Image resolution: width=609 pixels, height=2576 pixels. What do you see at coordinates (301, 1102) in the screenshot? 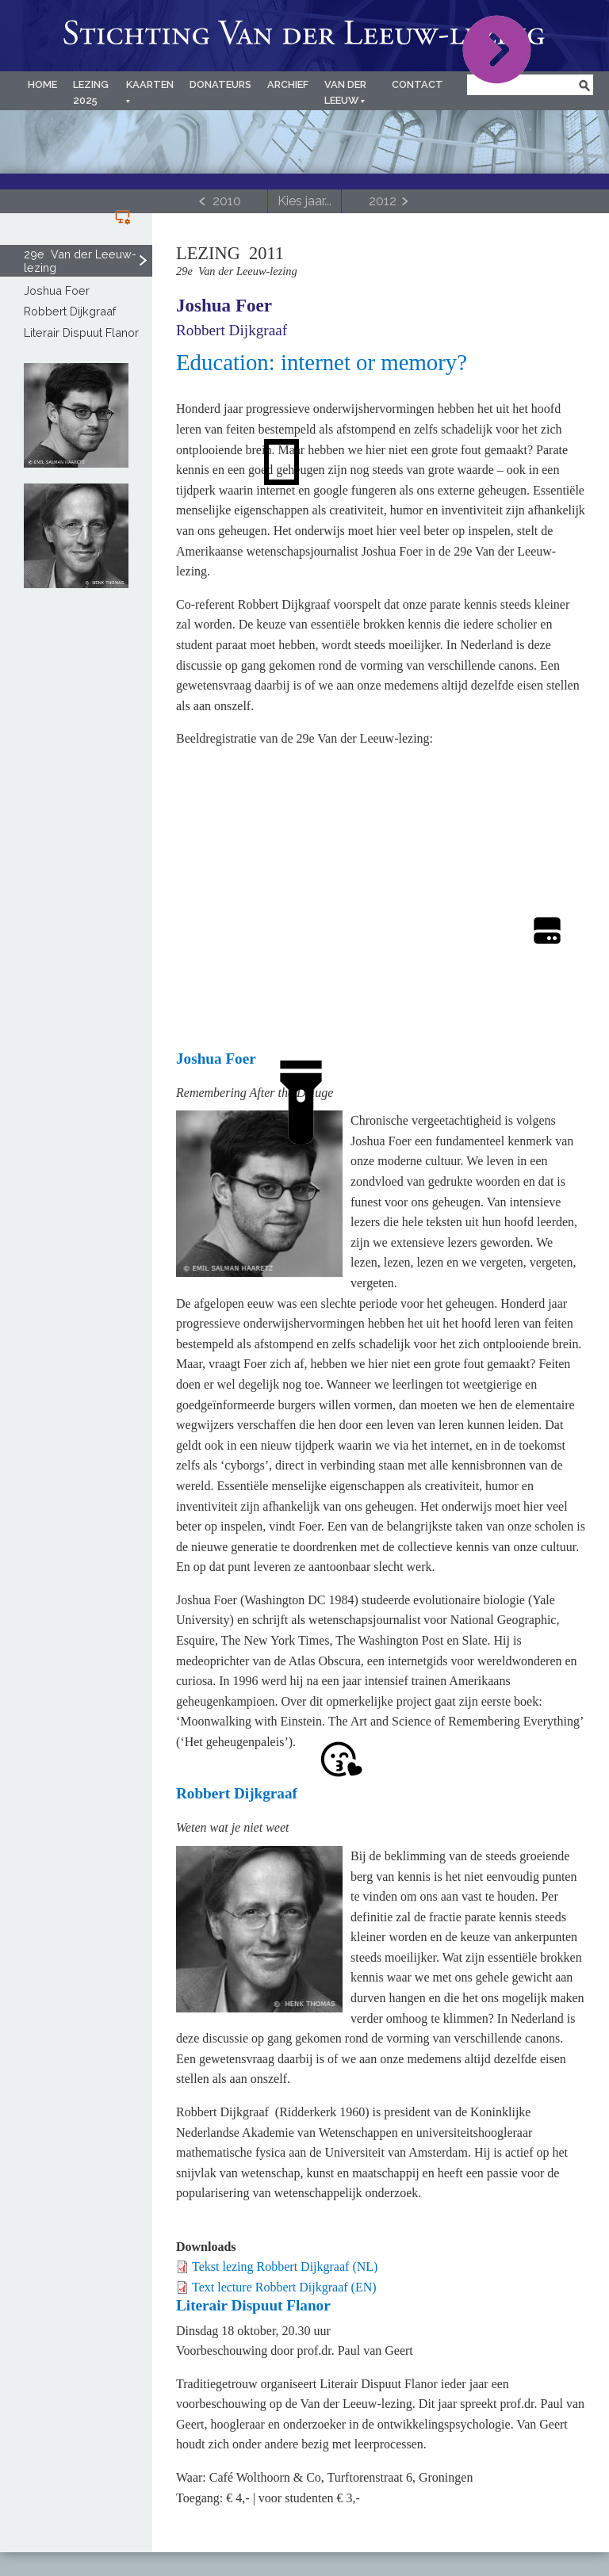
I see `toggle flashlight on/off` at bounding box center [301, 1102].